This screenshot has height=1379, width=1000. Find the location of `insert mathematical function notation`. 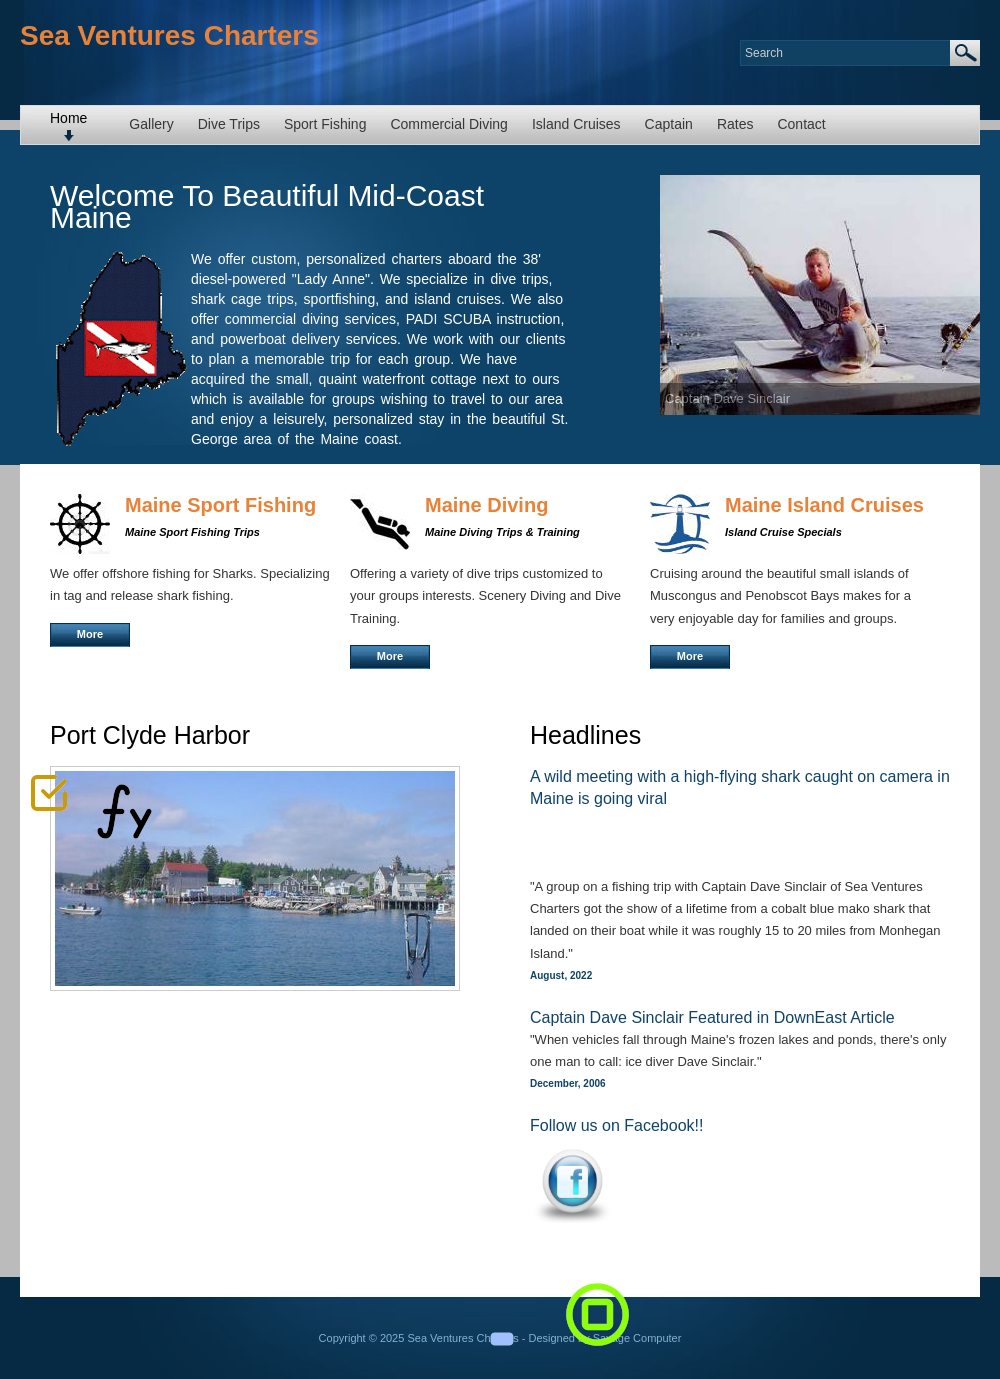

insert mathematical function notation is located at coordinates (124, 811).